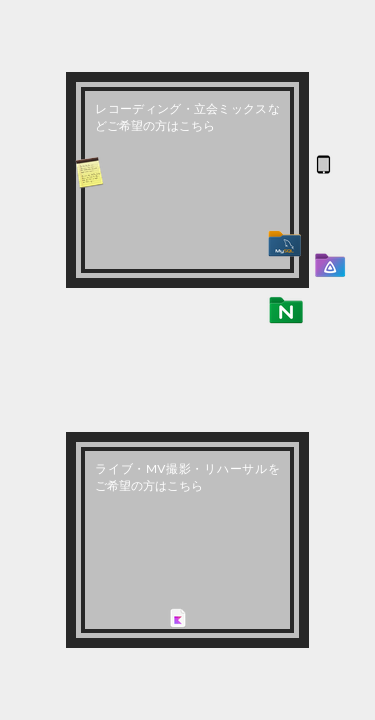  I want to click on view connected iPad mini device, so click(323, 164).